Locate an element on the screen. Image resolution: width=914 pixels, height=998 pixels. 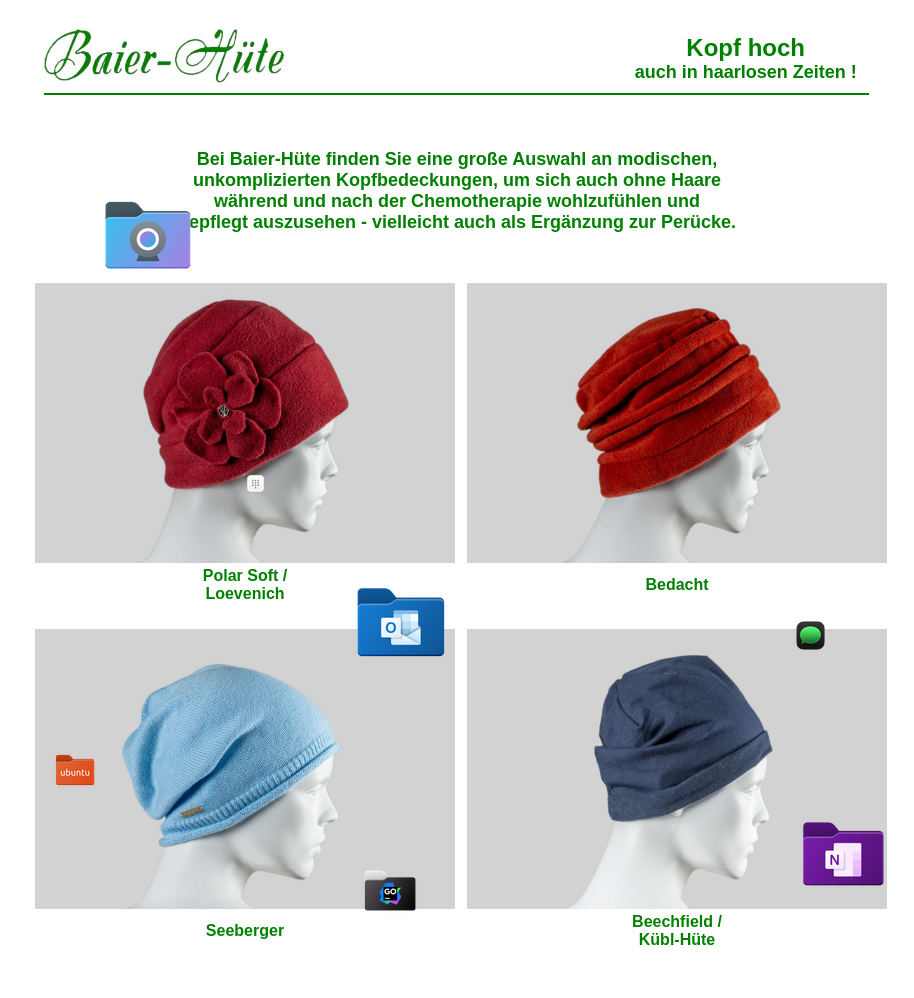
open folder containing microsoft outlook files is located at coordinates (400, 624).